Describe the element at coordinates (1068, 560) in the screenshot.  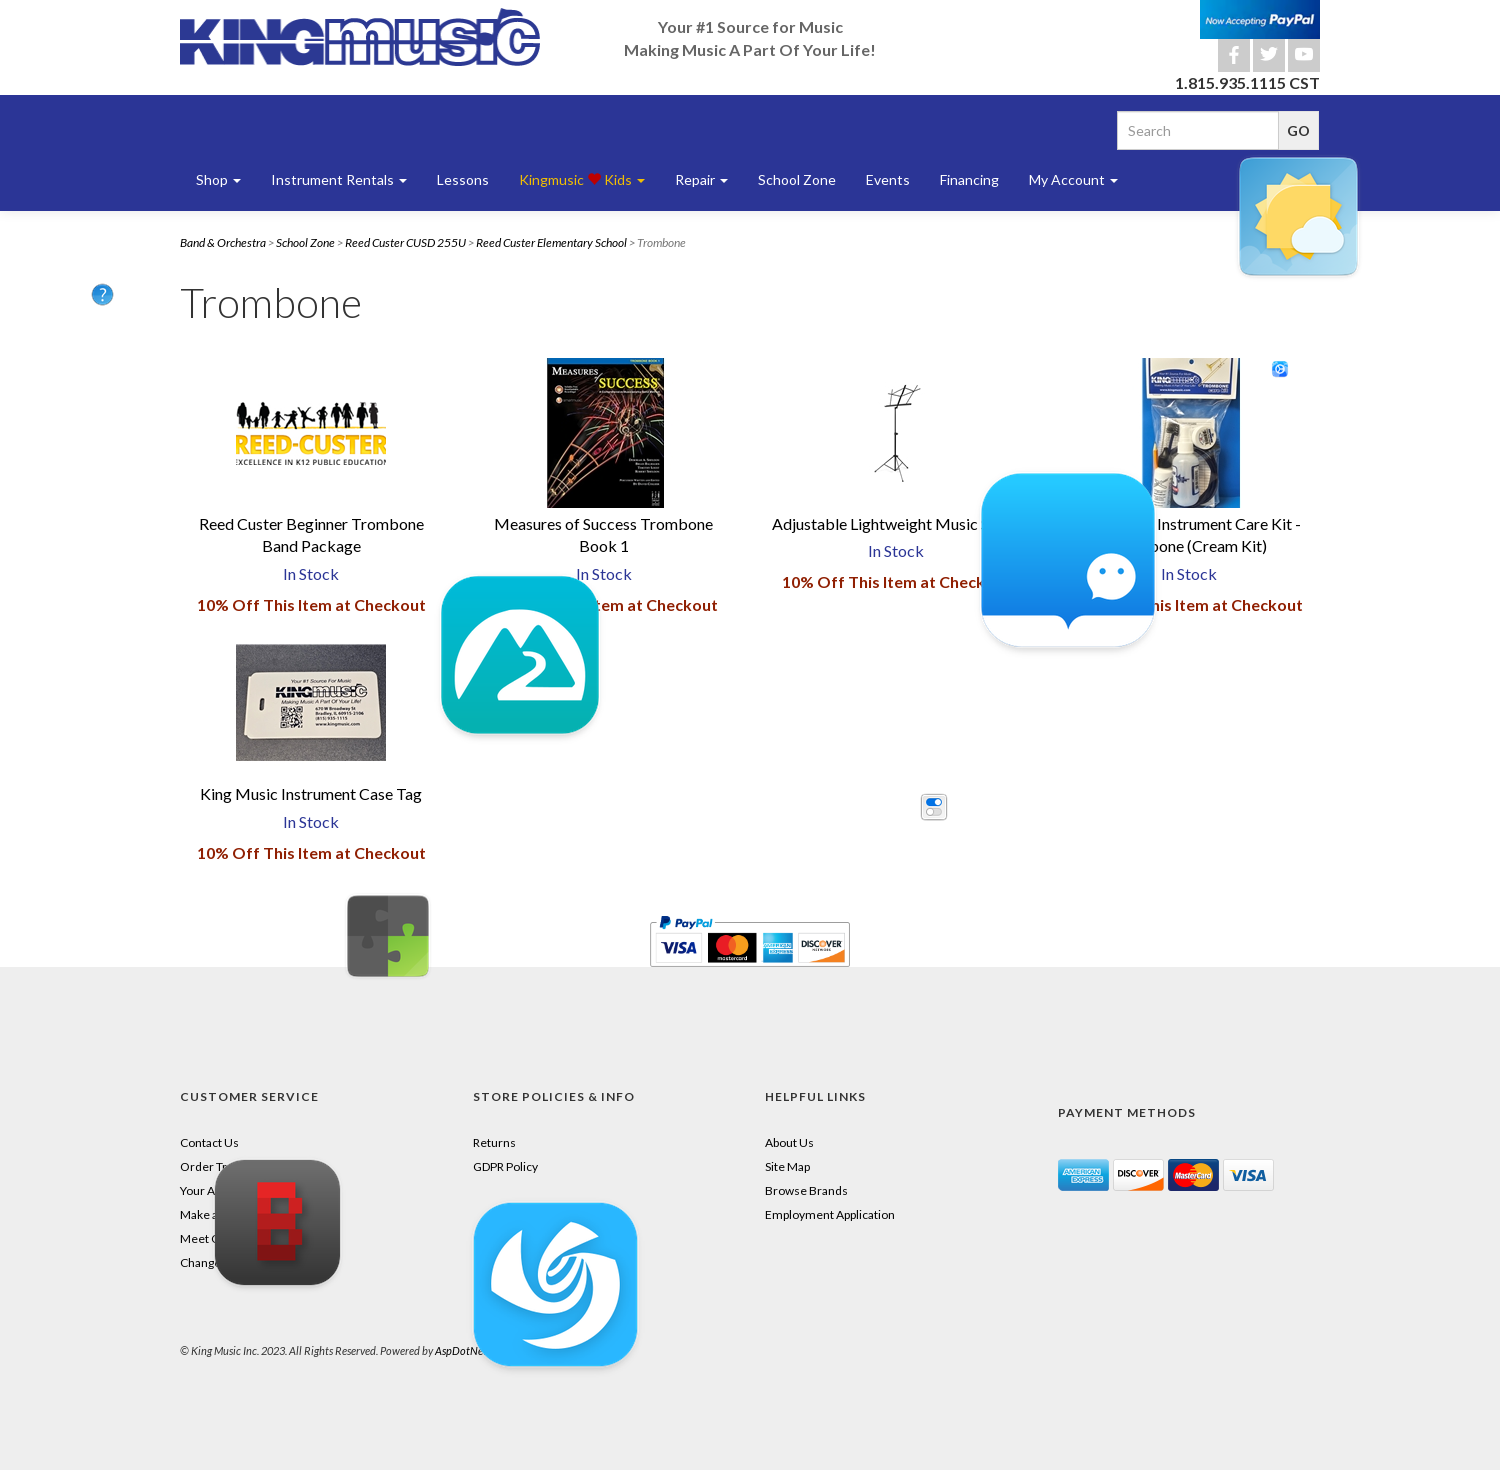
I see `open the weread app` at that location.